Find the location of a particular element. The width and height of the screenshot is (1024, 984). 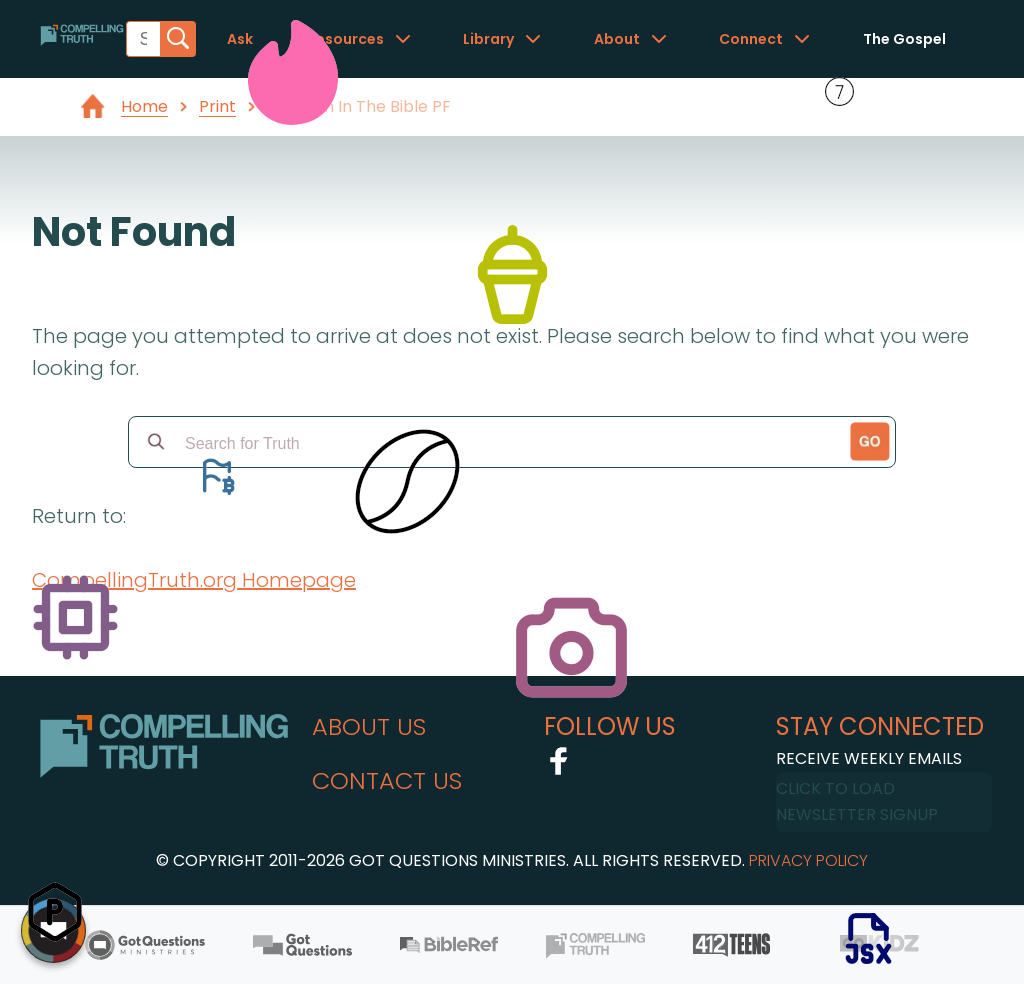

indicates a JSX file type is located at coordinates (868, 938).